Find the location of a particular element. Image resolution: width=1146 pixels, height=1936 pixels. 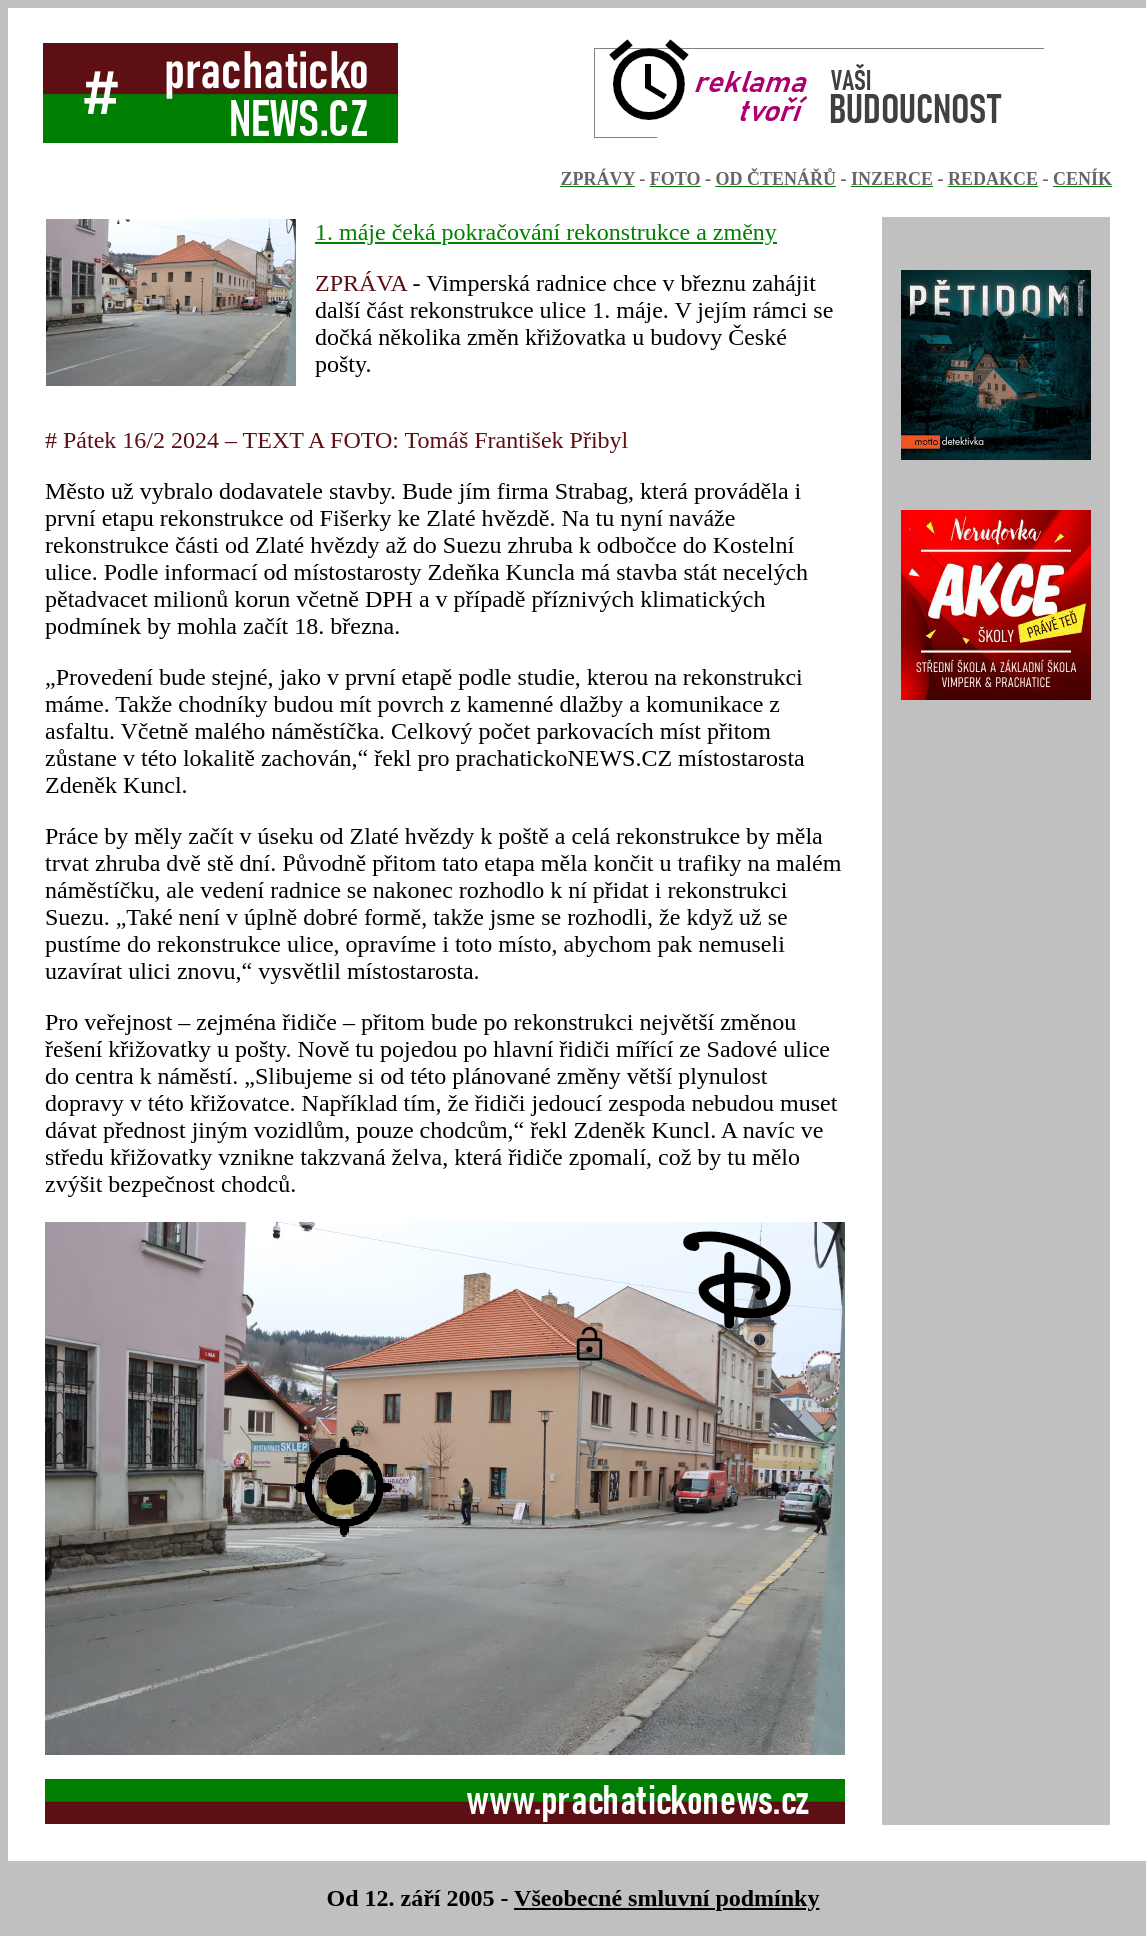

access disney+ streaming service is located at coordinates (739, 1277).